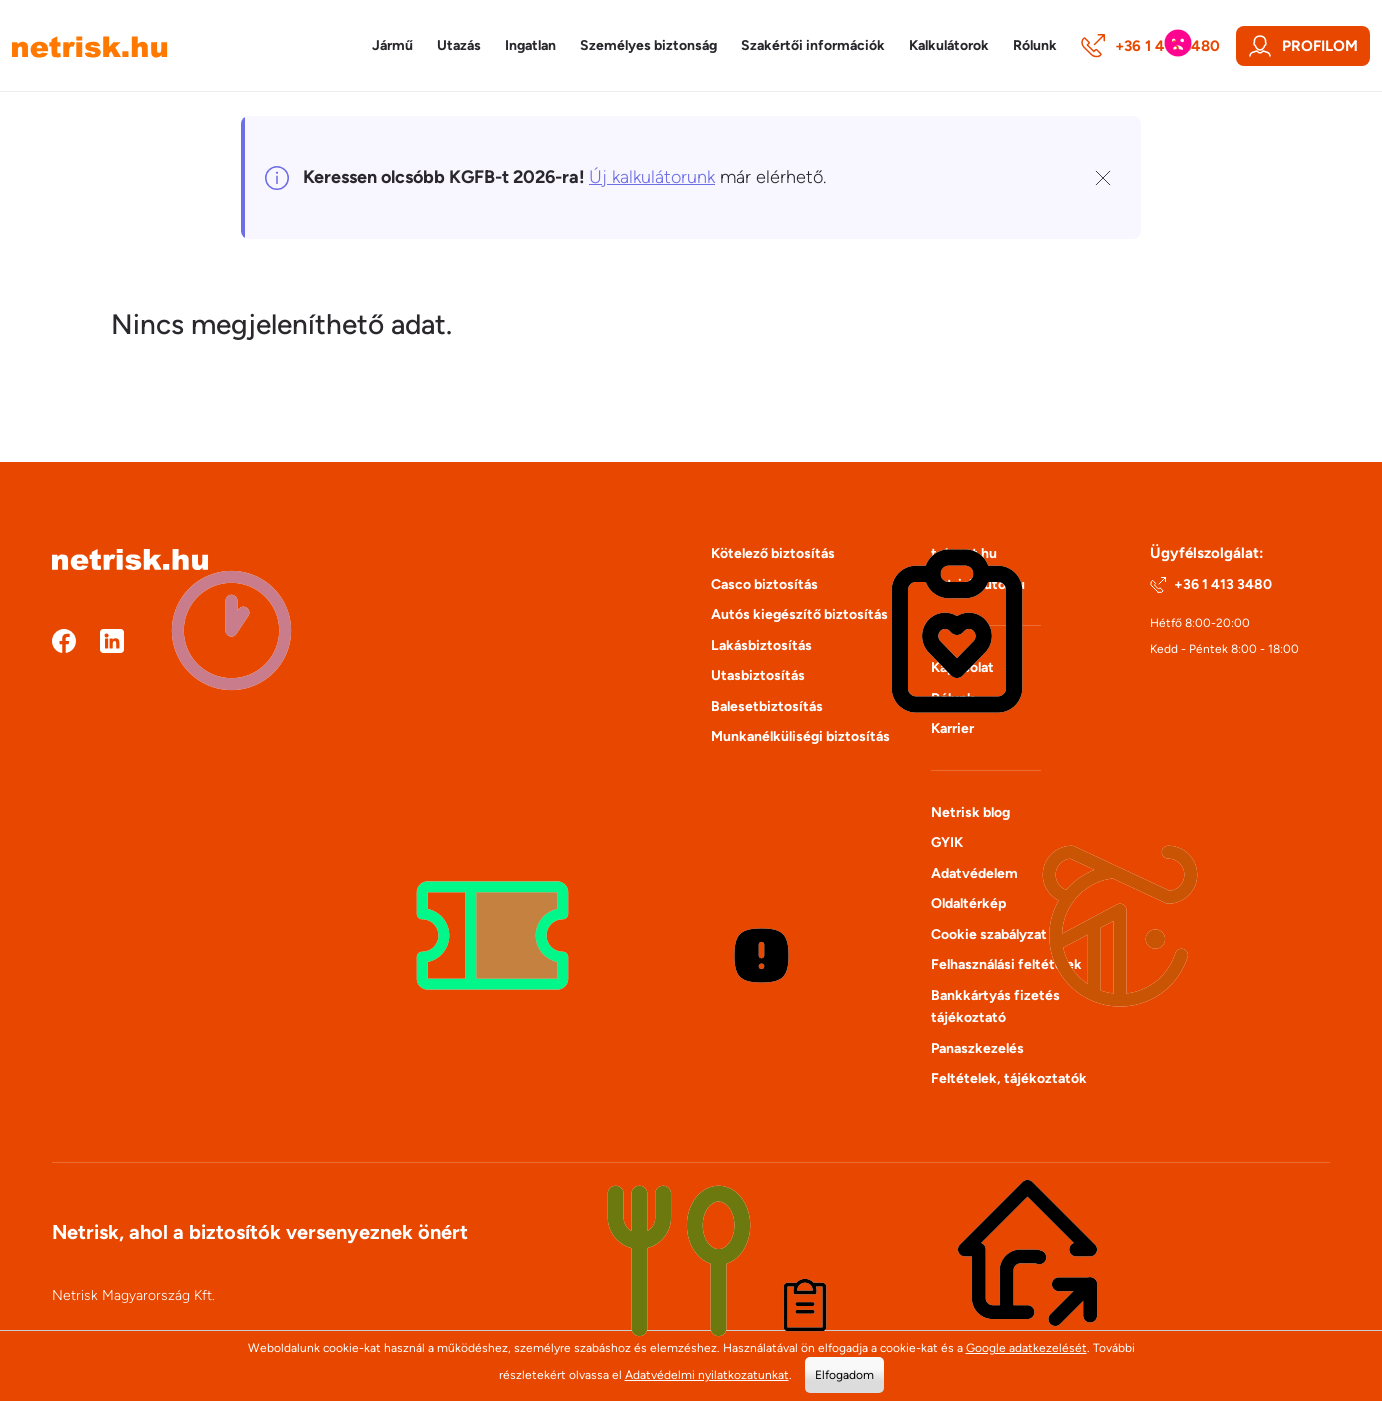  What do you see at coordinates (761, 955) in the screenshot?
I see `indicates a warning or alert status` at bounding box center [761, 955].